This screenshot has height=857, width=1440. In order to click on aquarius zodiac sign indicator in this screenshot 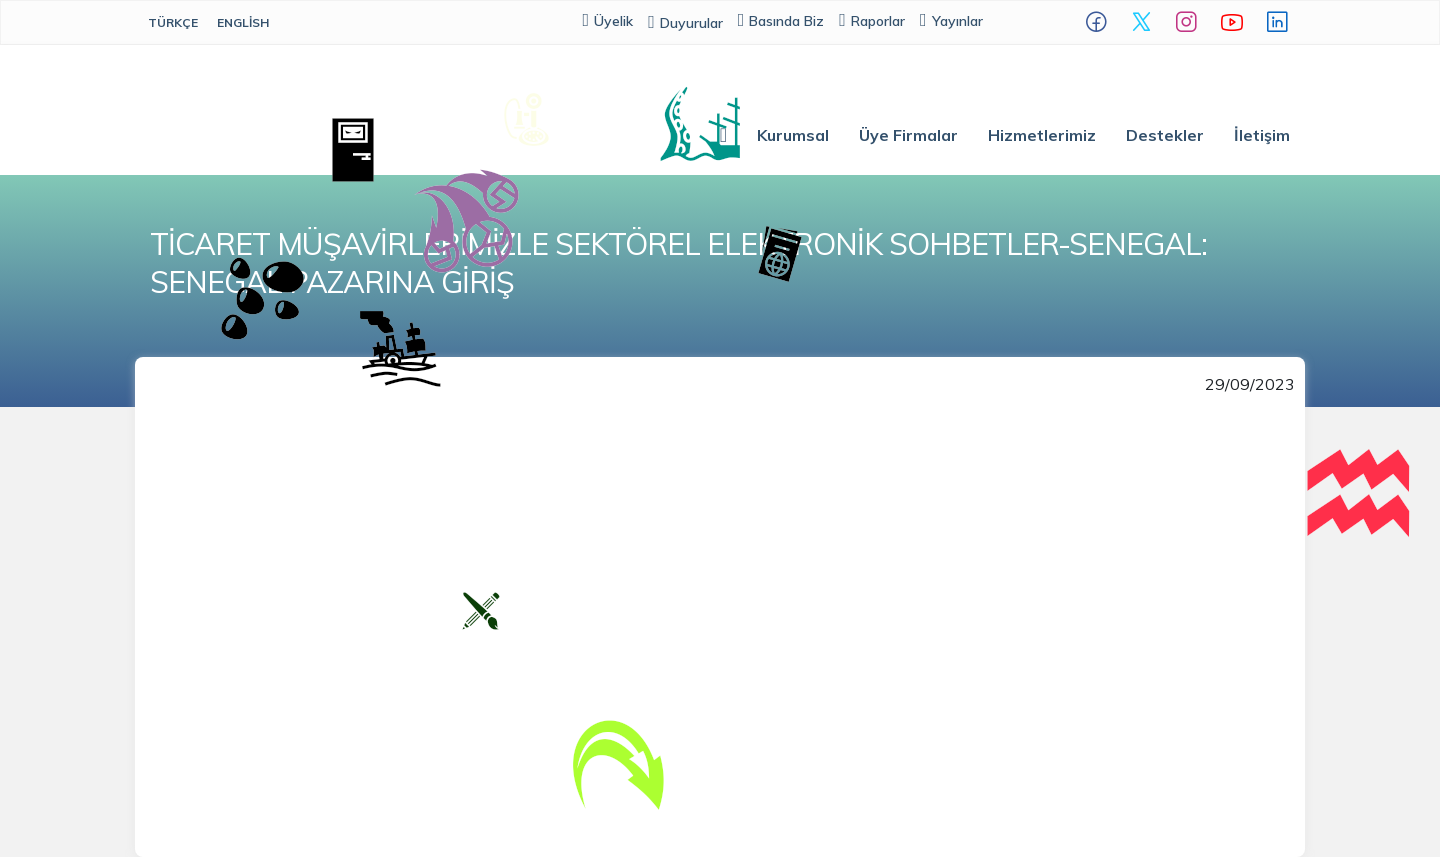, I will do `click(1358, 492)`.